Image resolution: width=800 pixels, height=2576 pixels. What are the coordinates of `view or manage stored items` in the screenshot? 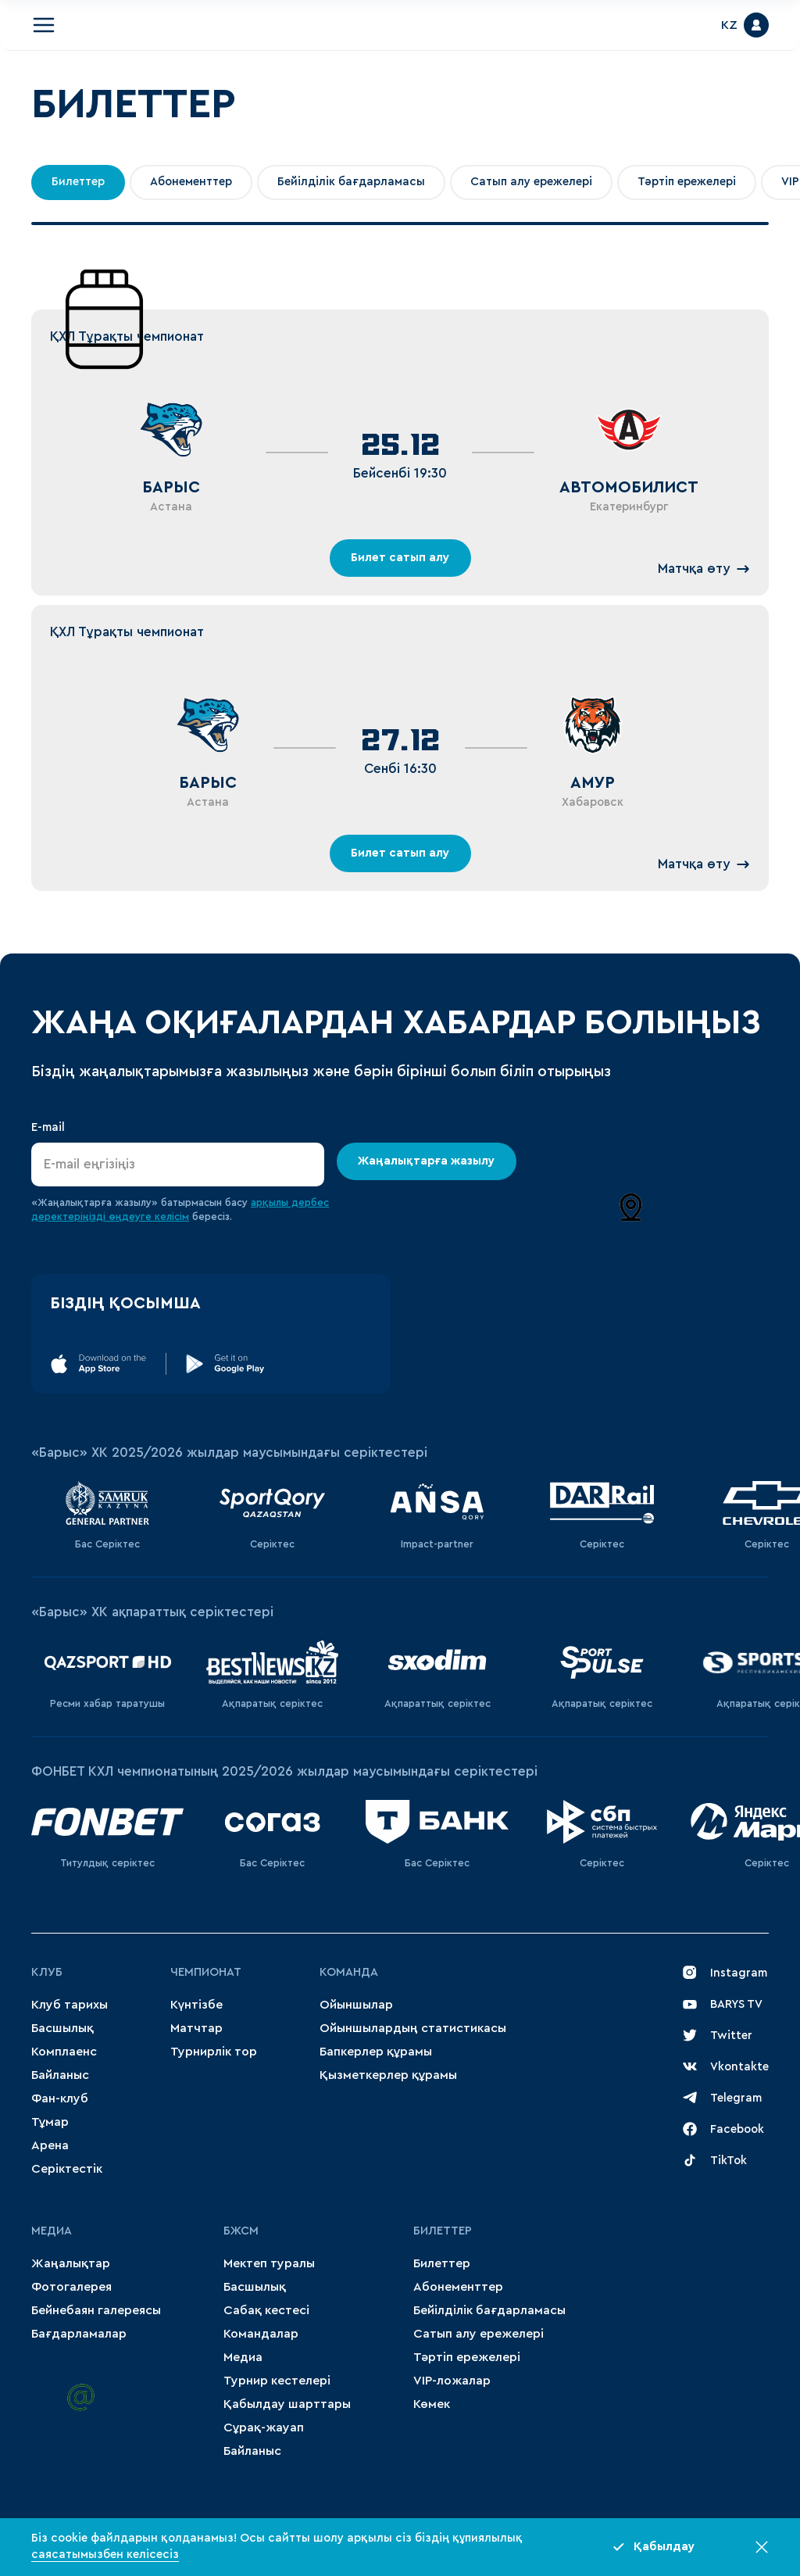 It's located at (104, 319).